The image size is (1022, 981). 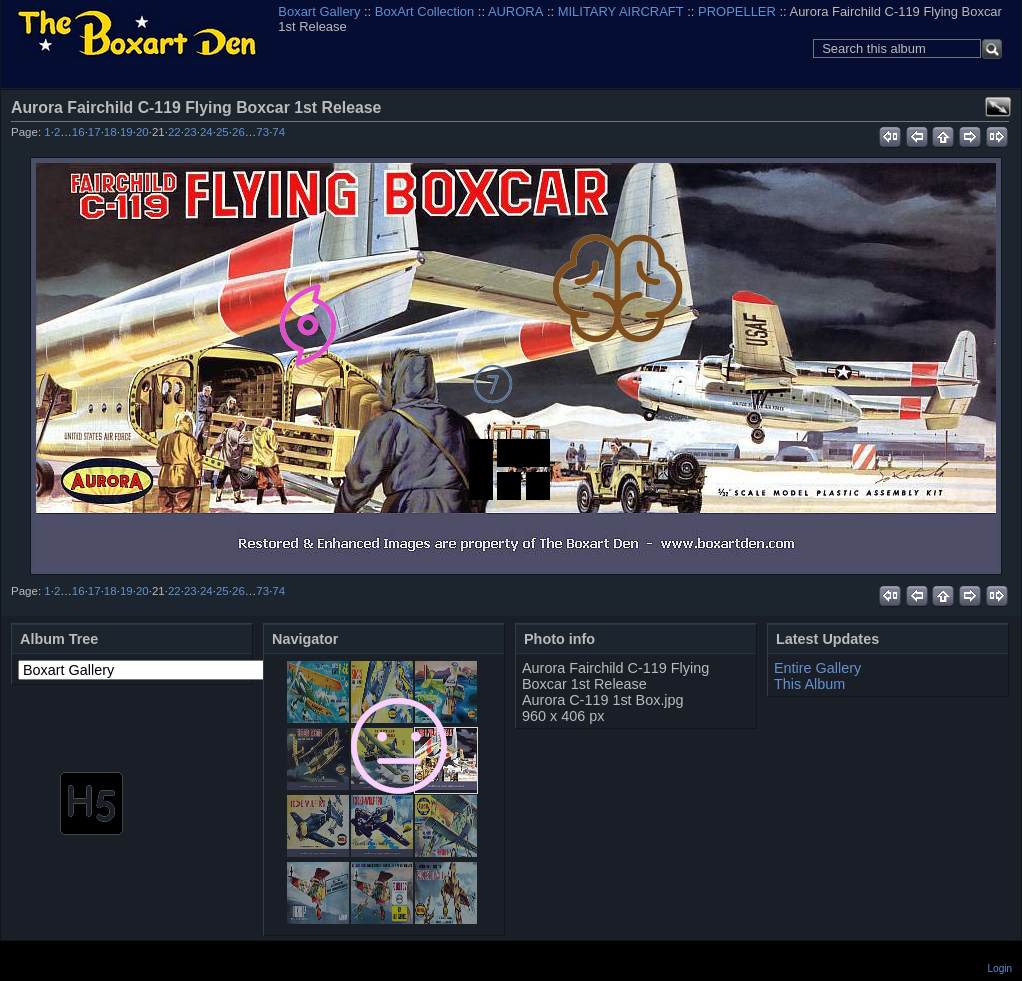 I want to click on format text as heading level 5, so click(x=91, y=803).